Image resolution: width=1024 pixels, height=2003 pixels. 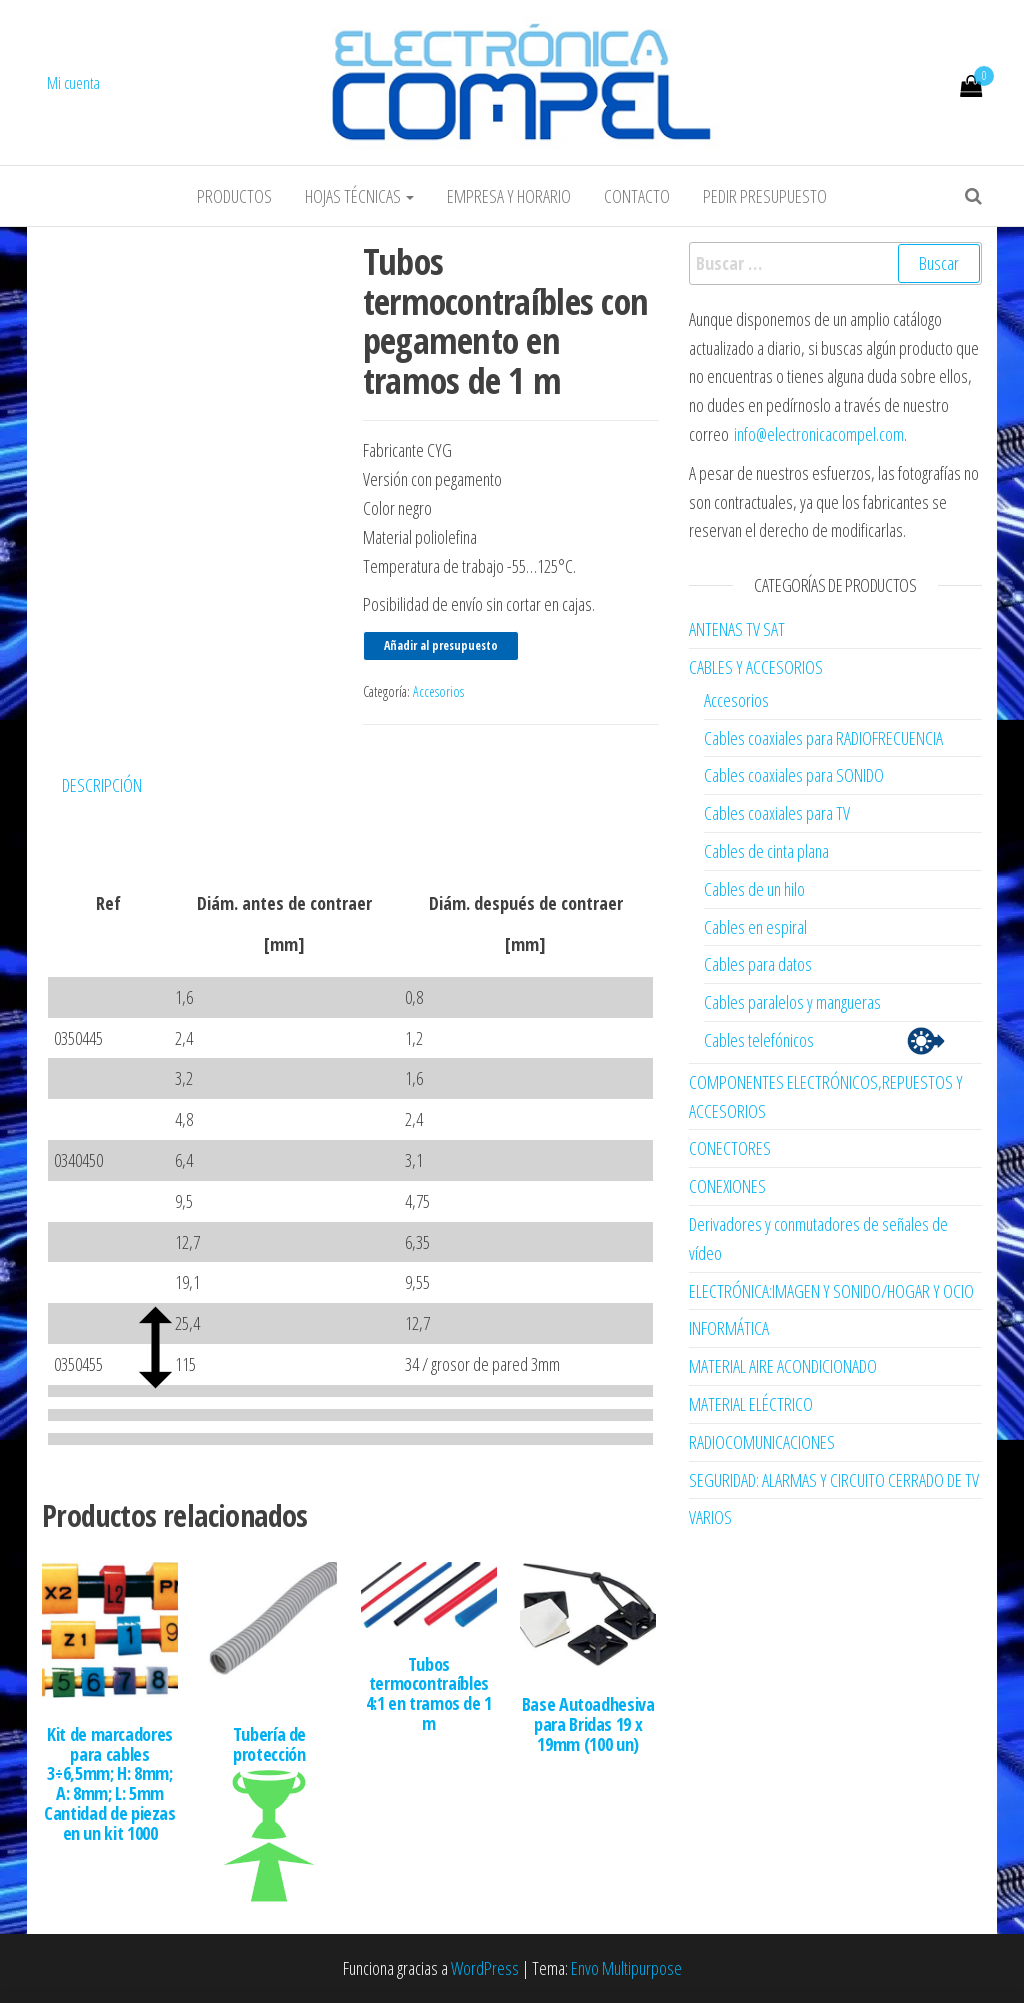 I want to click on view achievement goals, so click(x=269, y=1836).